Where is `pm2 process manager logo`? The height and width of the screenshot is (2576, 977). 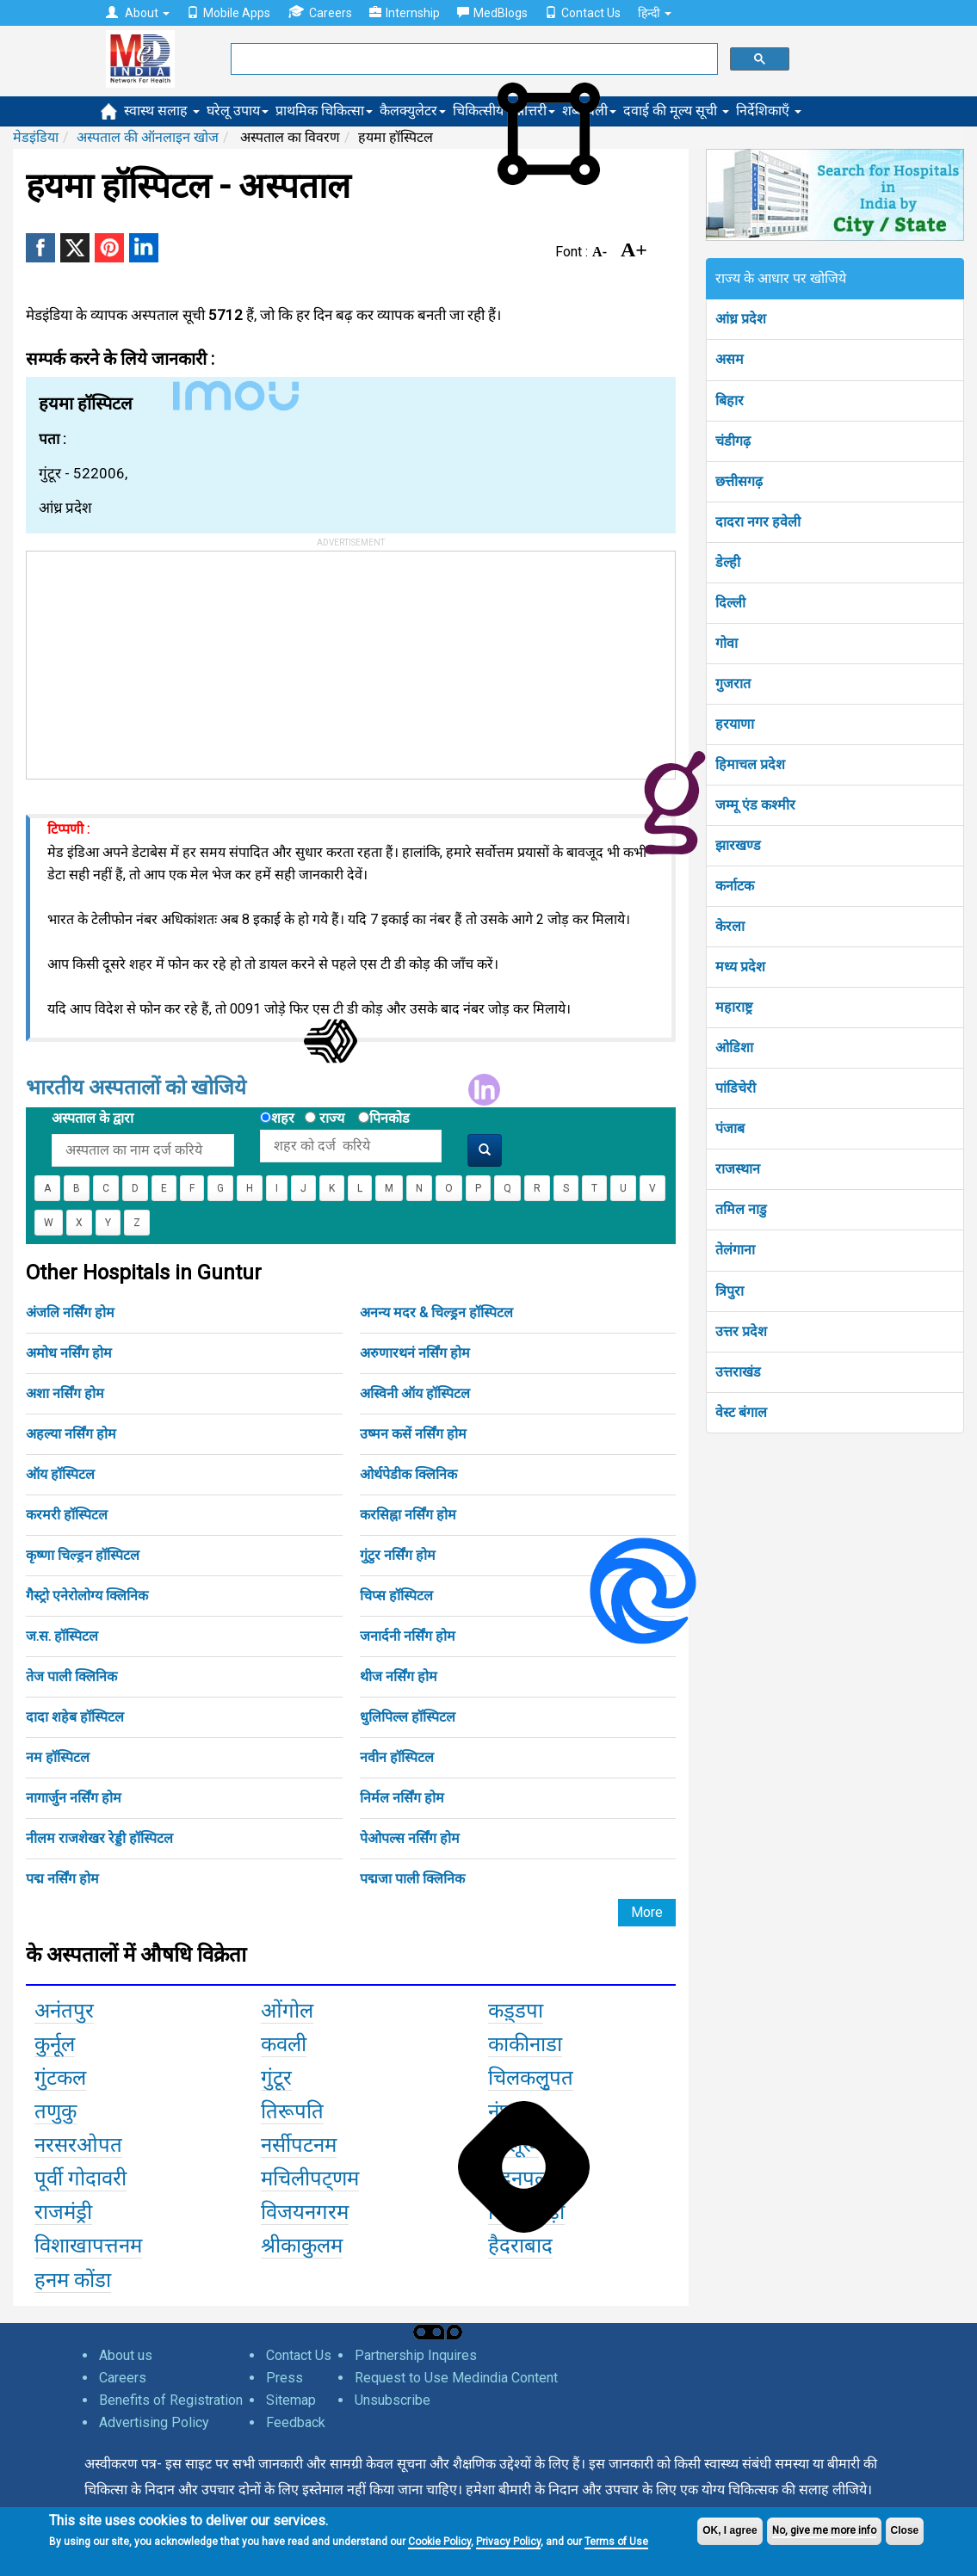 pm2 process manager logo is located at coordinates (331, 1041).